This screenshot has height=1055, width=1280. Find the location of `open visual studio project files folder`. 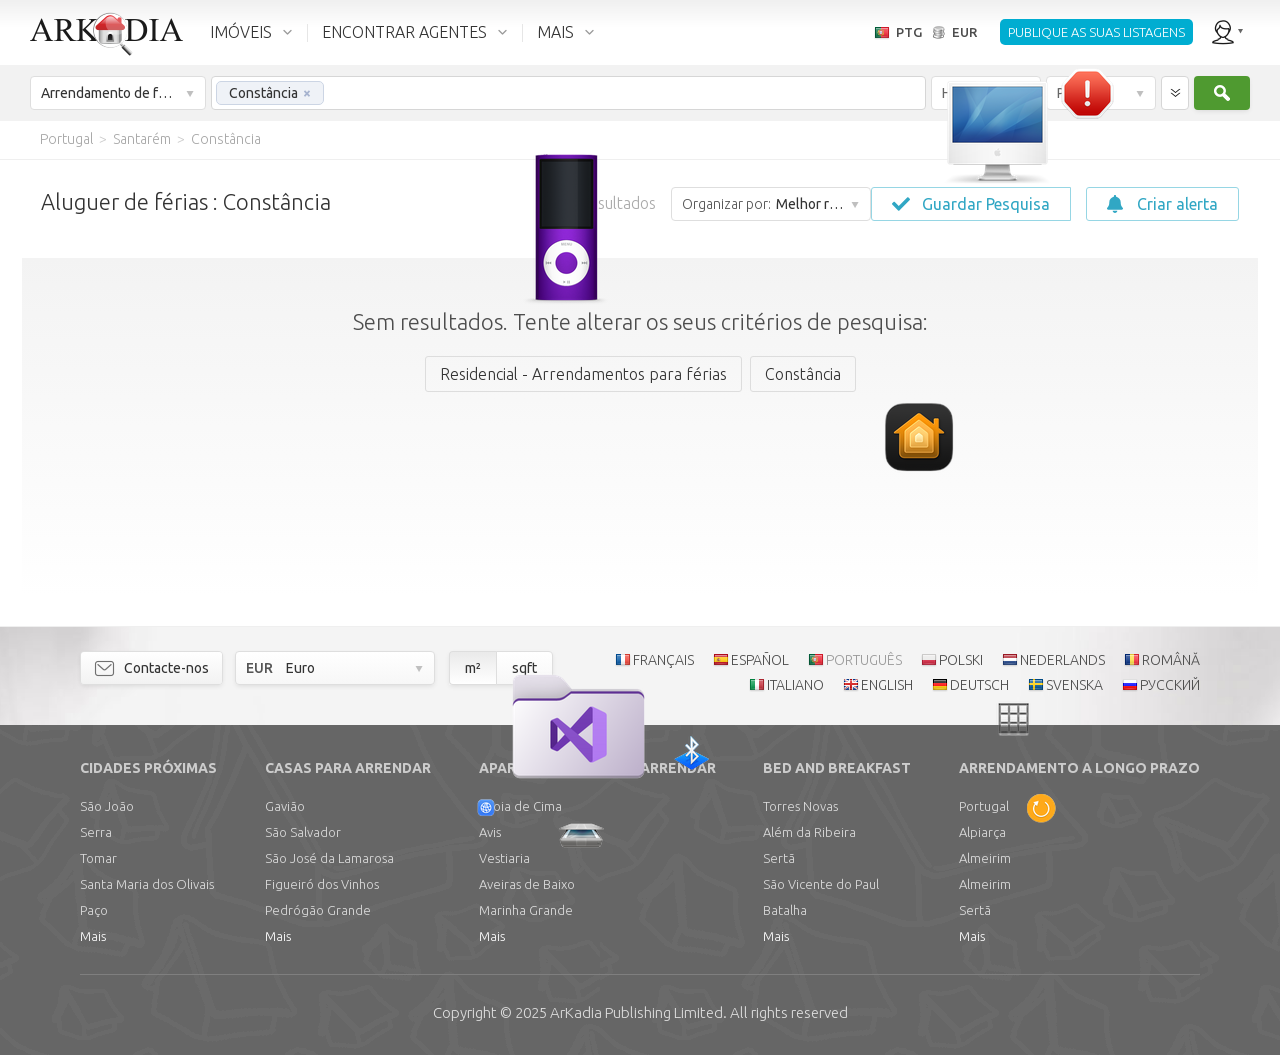

open visual studio project files folder is located at coordinates (578, 730).